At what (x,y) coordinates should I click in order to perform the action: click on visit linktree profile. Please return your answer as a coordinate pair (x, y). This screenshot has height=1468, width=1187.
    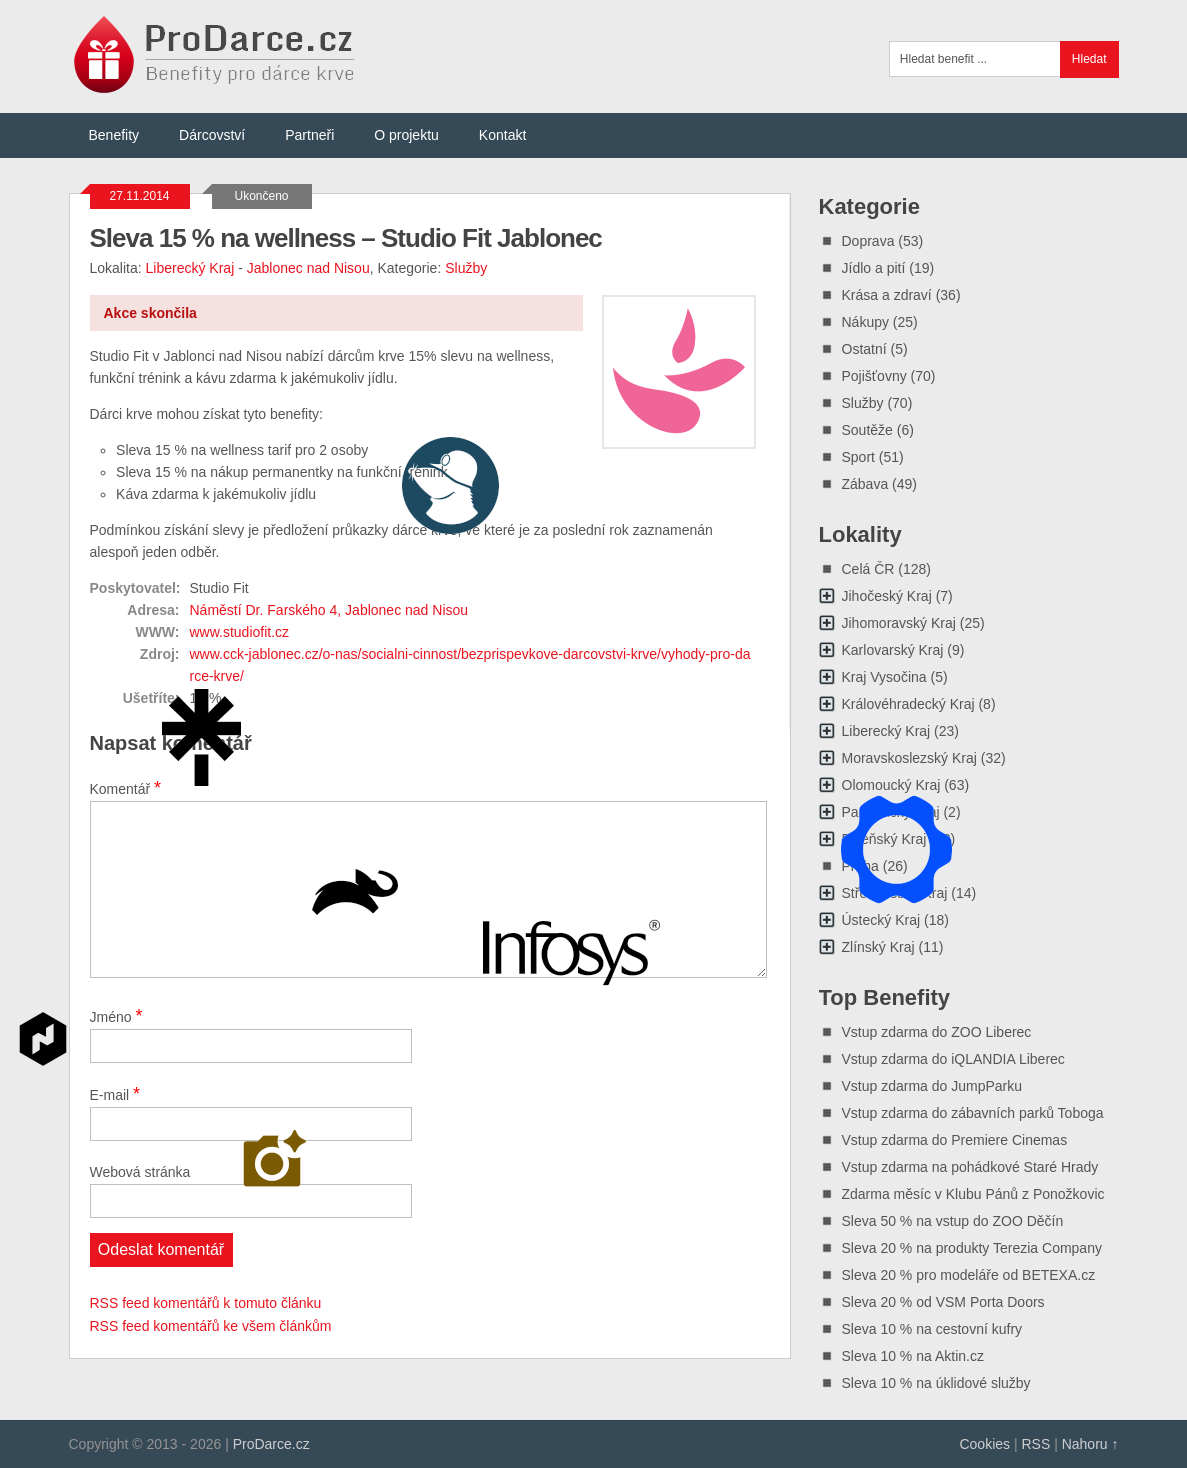
    Looking at the image, I should click on (201, 737).